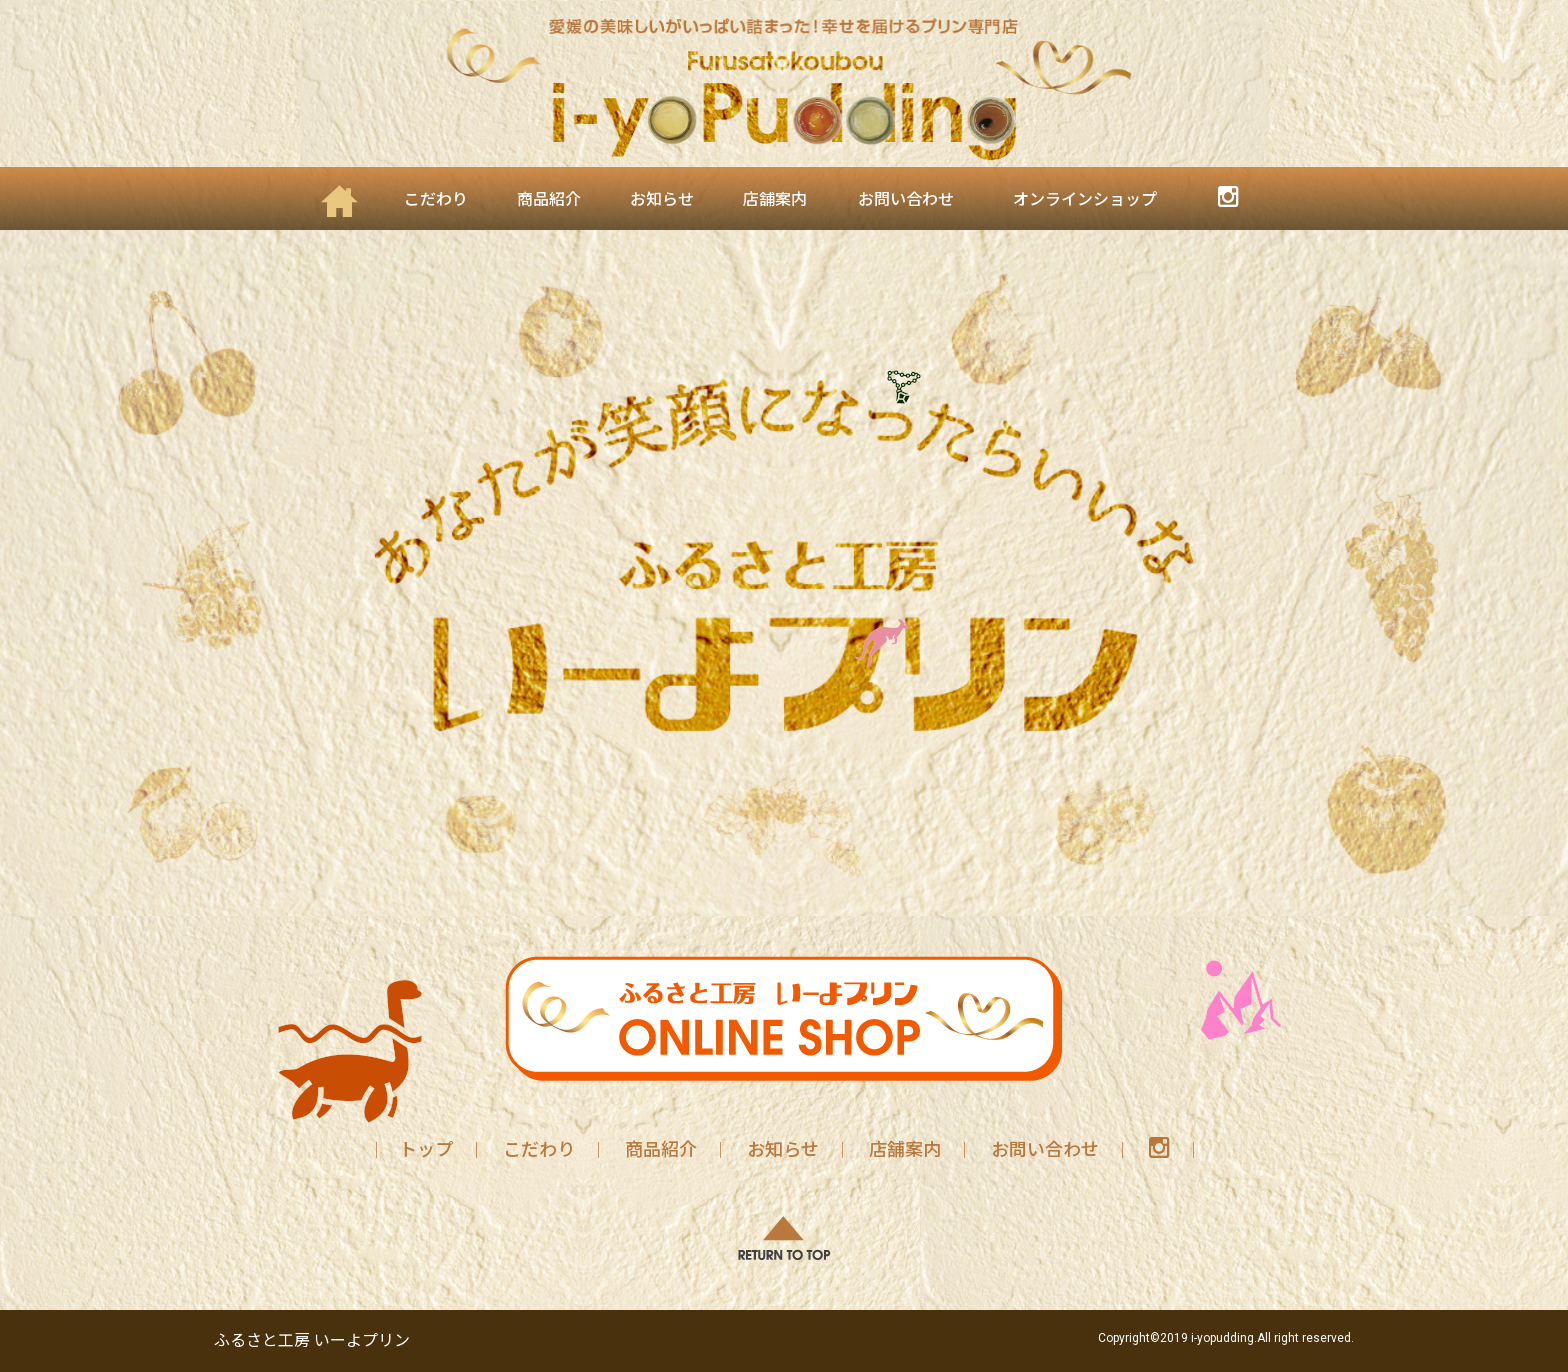 The image size is (1568, 1372). Describe the element at coordinates (904, 387) in the screenshot. I see `view equipped jewelry or accessories` at that location.